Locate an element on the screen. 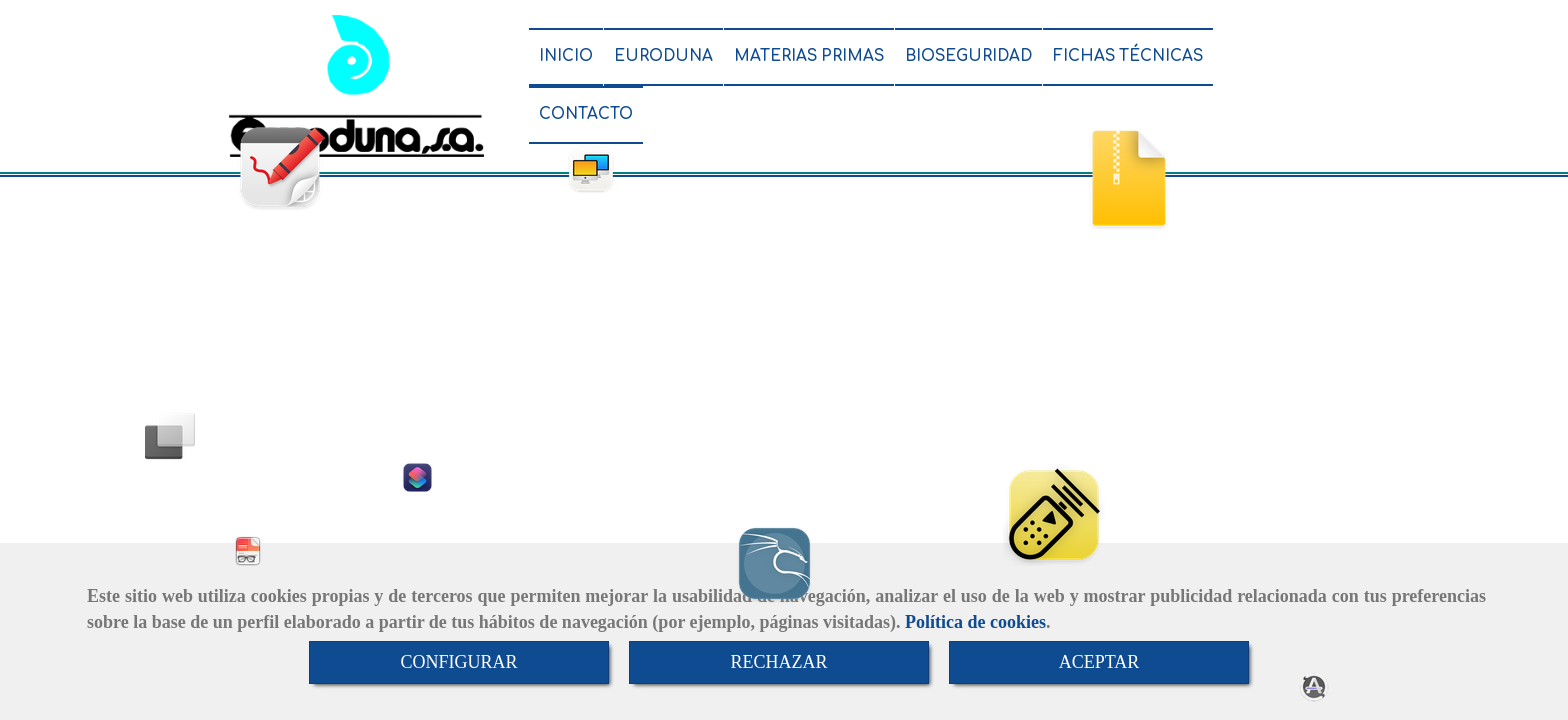 This screenshot has width=1568, height=720. open drawing app is located at coordinates (280, 167).